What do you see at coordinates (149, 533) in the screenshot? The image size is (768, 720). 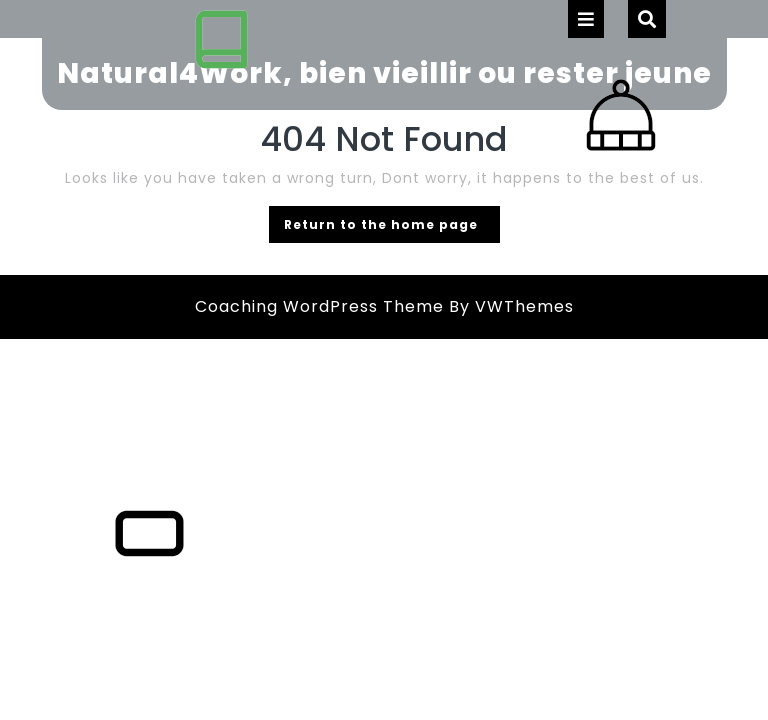 I see `crop image to 3:2 aspect ratio` at bounding box center [149, 533].